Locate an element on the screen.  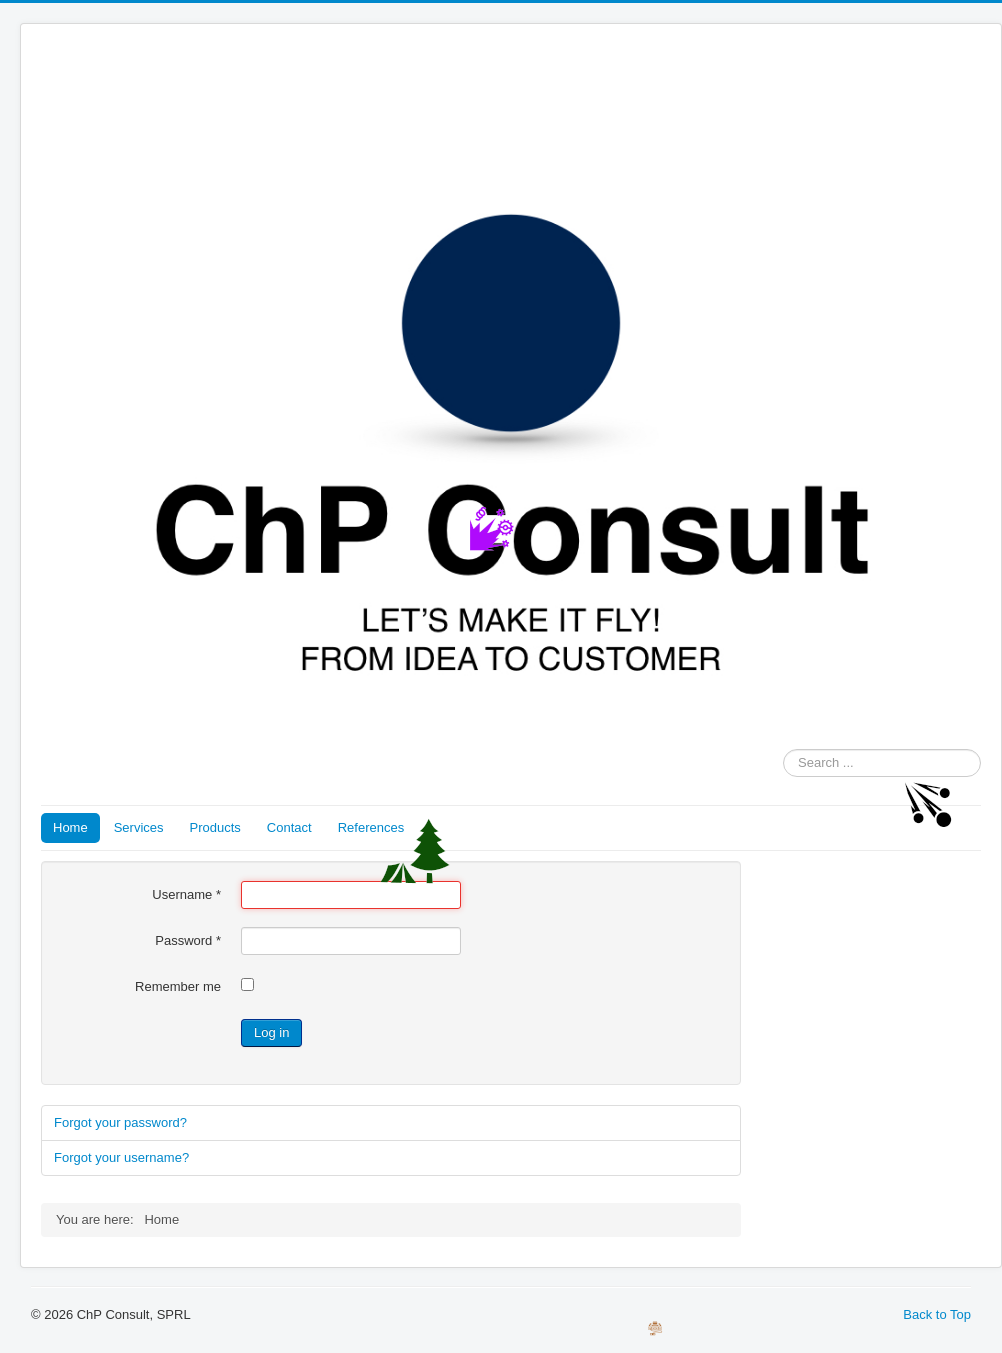
set up camp in a forest area is located at coordinates (415, 851).